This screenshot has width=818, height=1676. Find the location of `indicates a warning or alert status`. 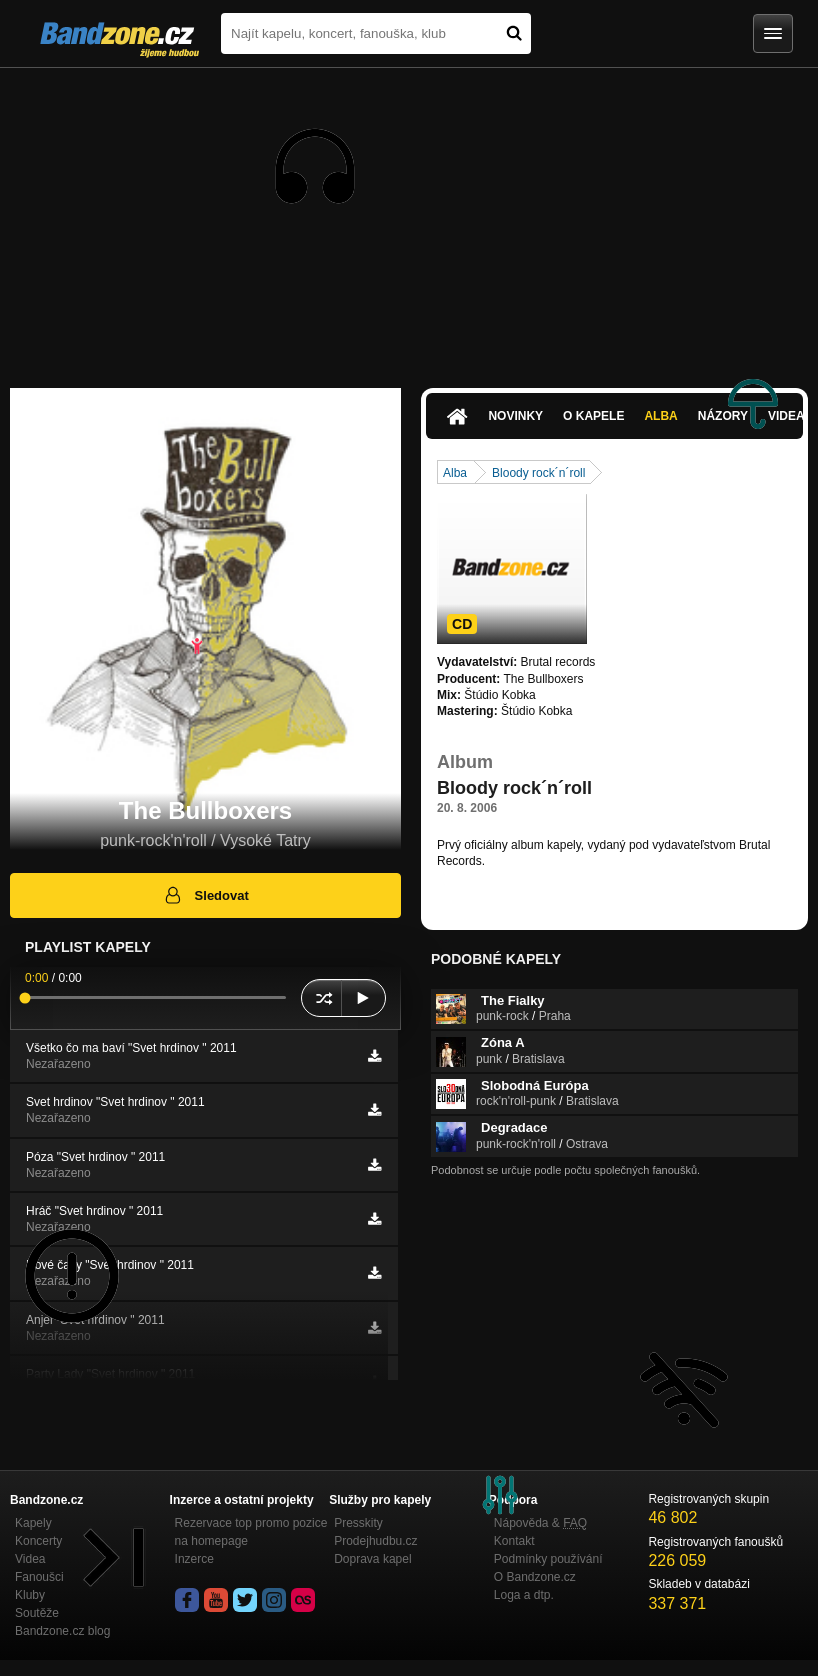

indicates a warning or alert status is located at coordinates (72, 1276).